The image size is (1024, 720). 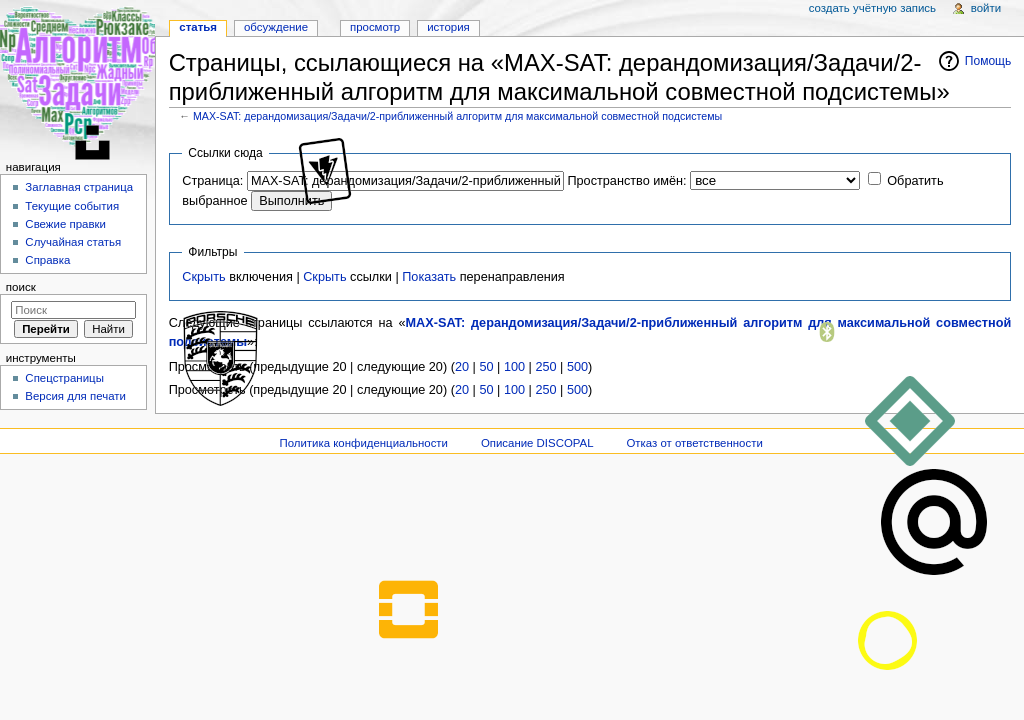 I want to click on open VitePress documentation site, so click(x=325, y=171).